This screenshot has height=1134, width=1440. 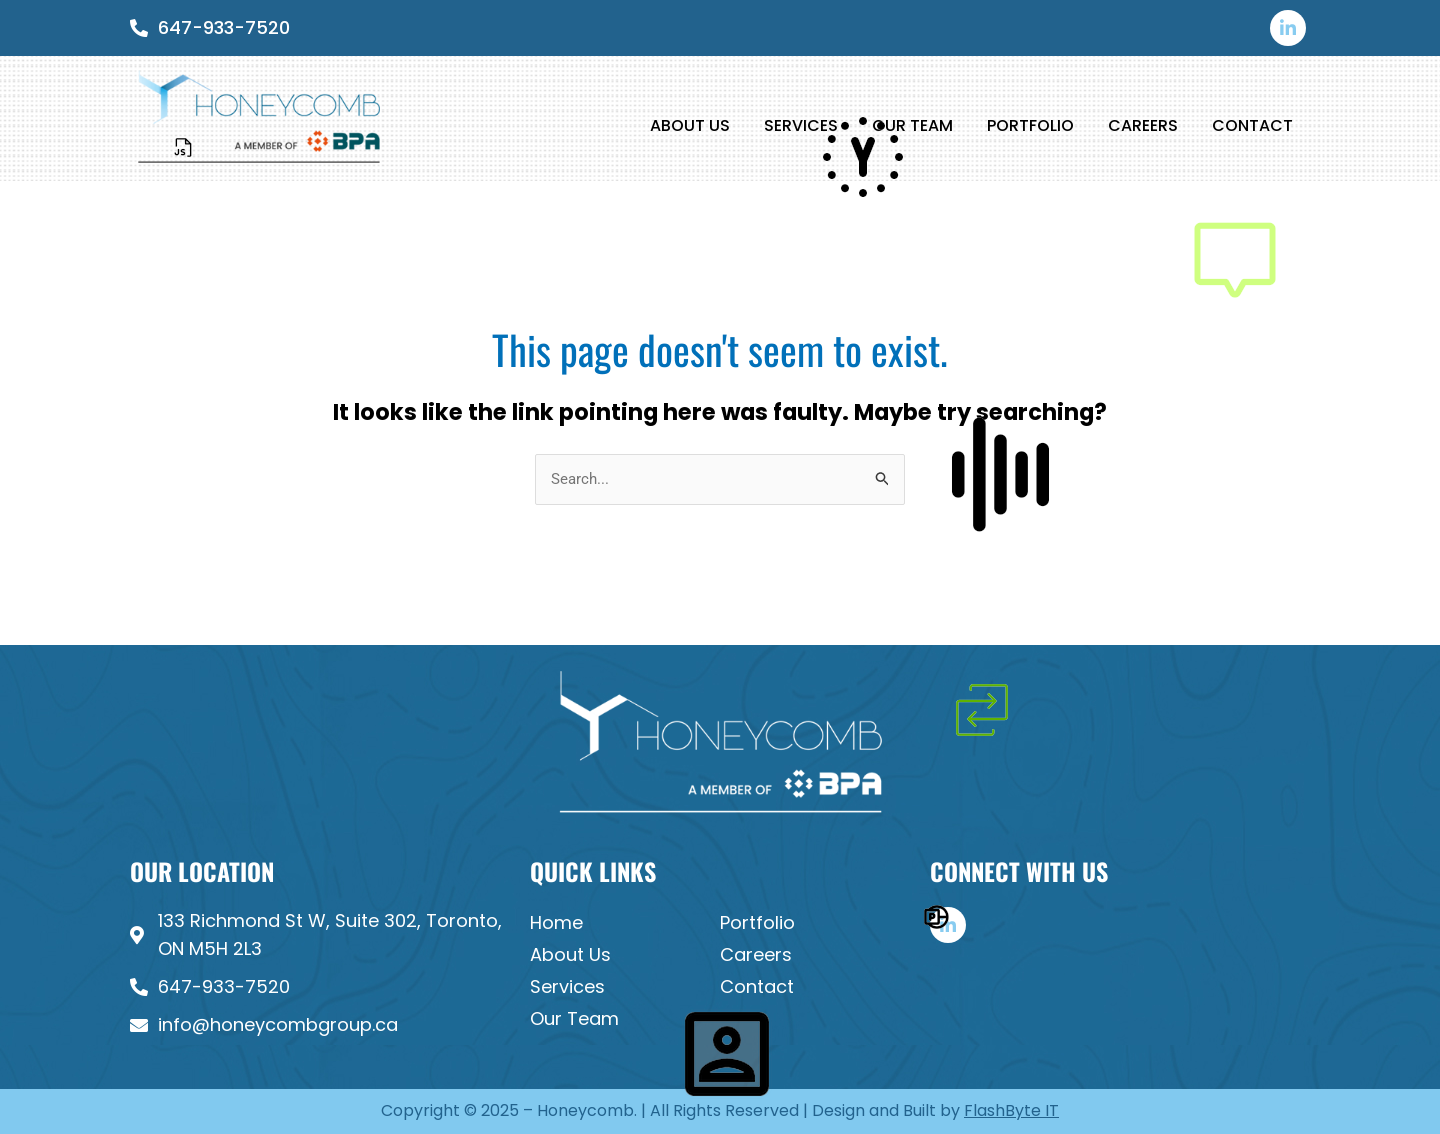 I want to click on access your account or profile settings, so click(x=727, y=1054).